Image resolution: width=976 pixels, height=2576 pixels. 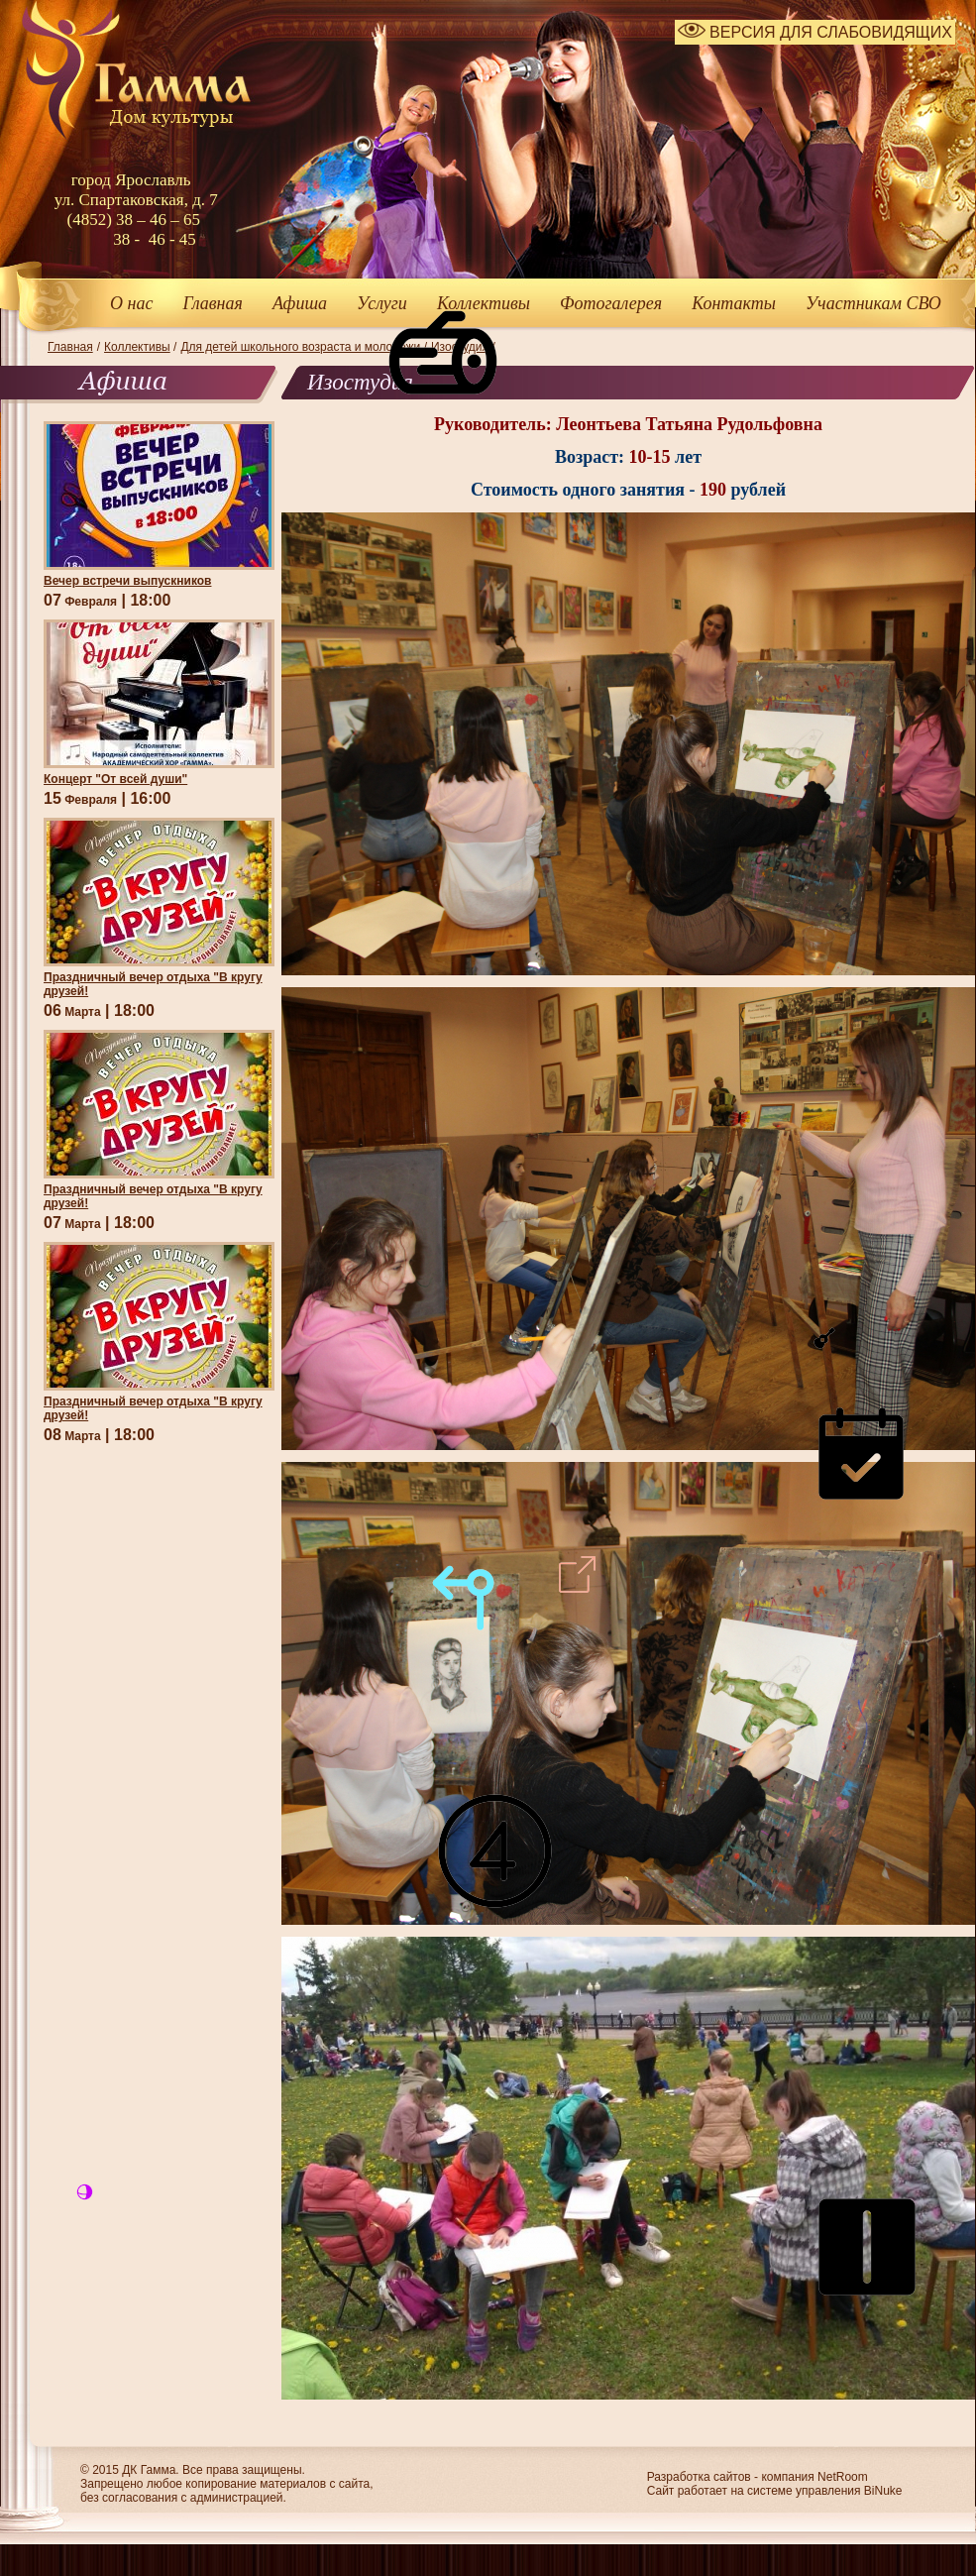 What do you see at coordinates (494, 1850) in the screenshot?
I see `indicates step four in a multi-step process` at bounding box center [494, 1850].